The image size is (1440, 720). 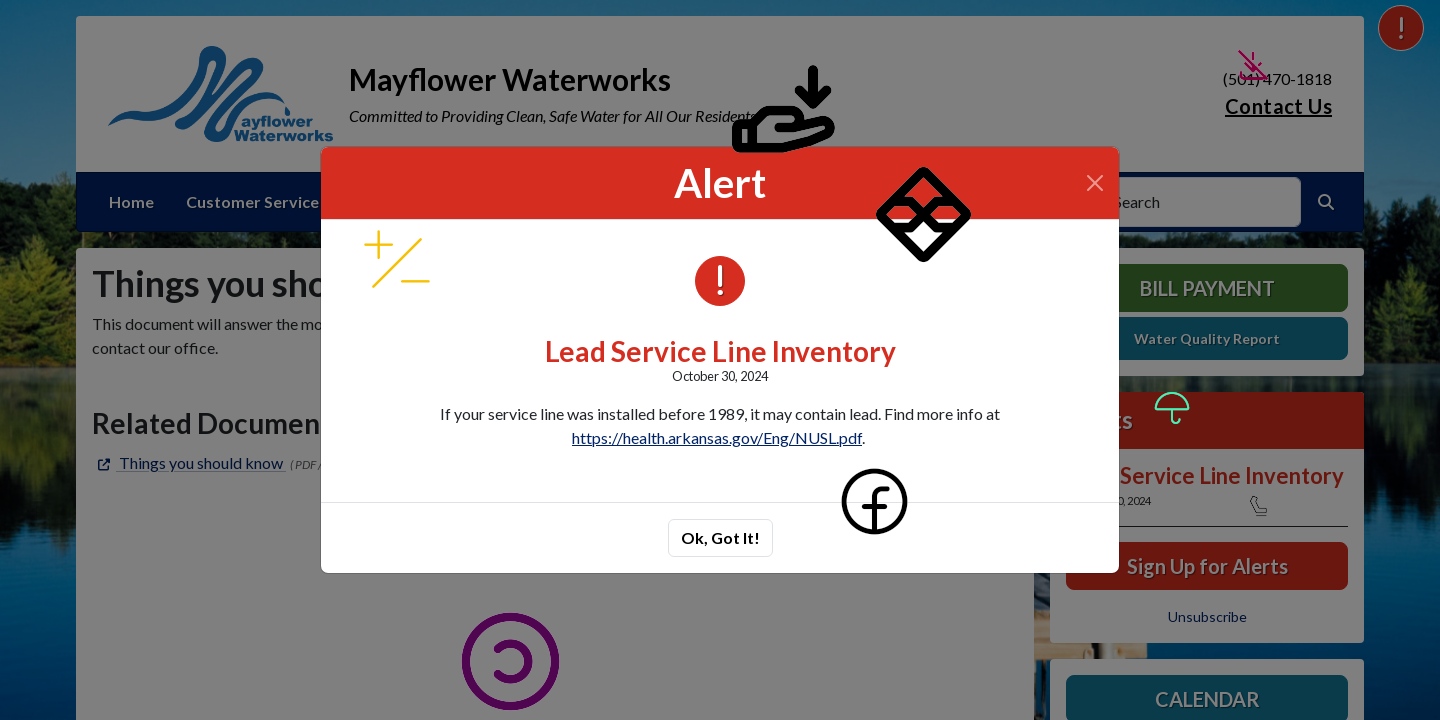 I want to click on pay with Pix instant payment system, so click(x=923, y=214).